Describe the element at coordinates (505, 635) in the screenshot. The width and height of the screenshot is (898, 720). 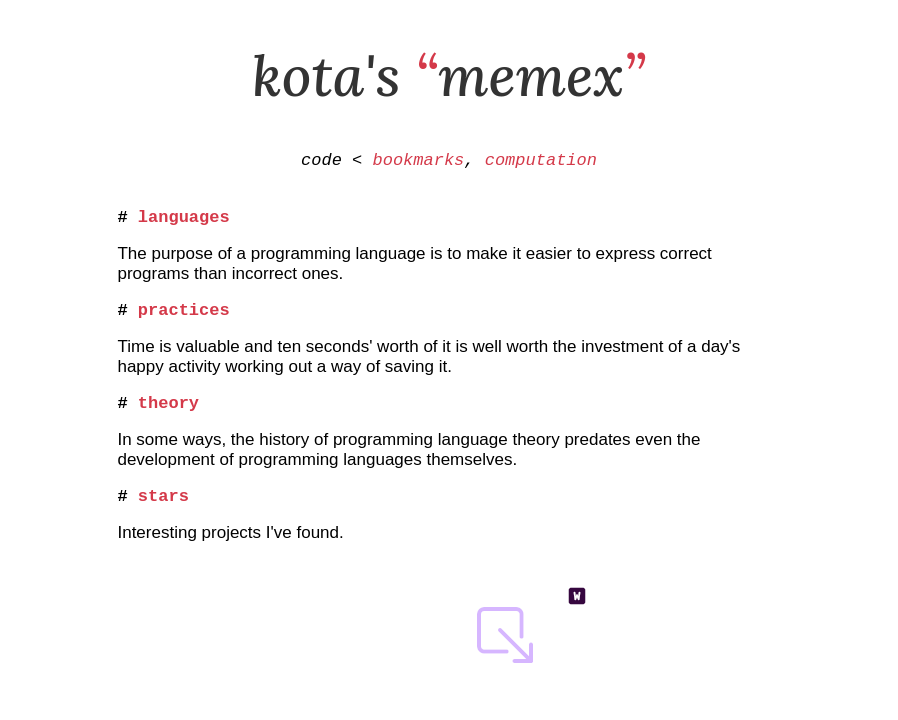
I see `expand content to full screen` at that location.